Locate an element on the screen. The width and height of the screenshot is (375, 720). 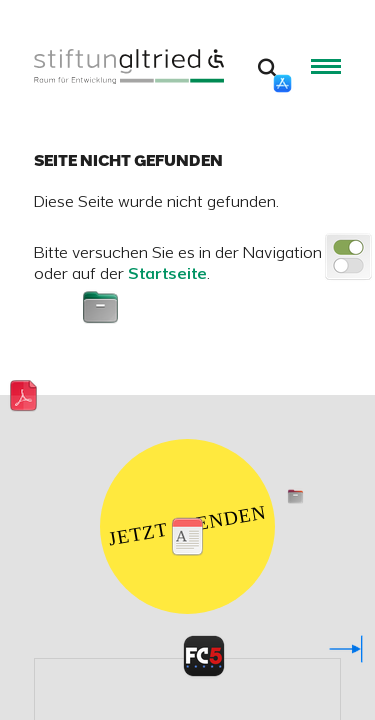
open the file manager is located at coordinates (100, 306).